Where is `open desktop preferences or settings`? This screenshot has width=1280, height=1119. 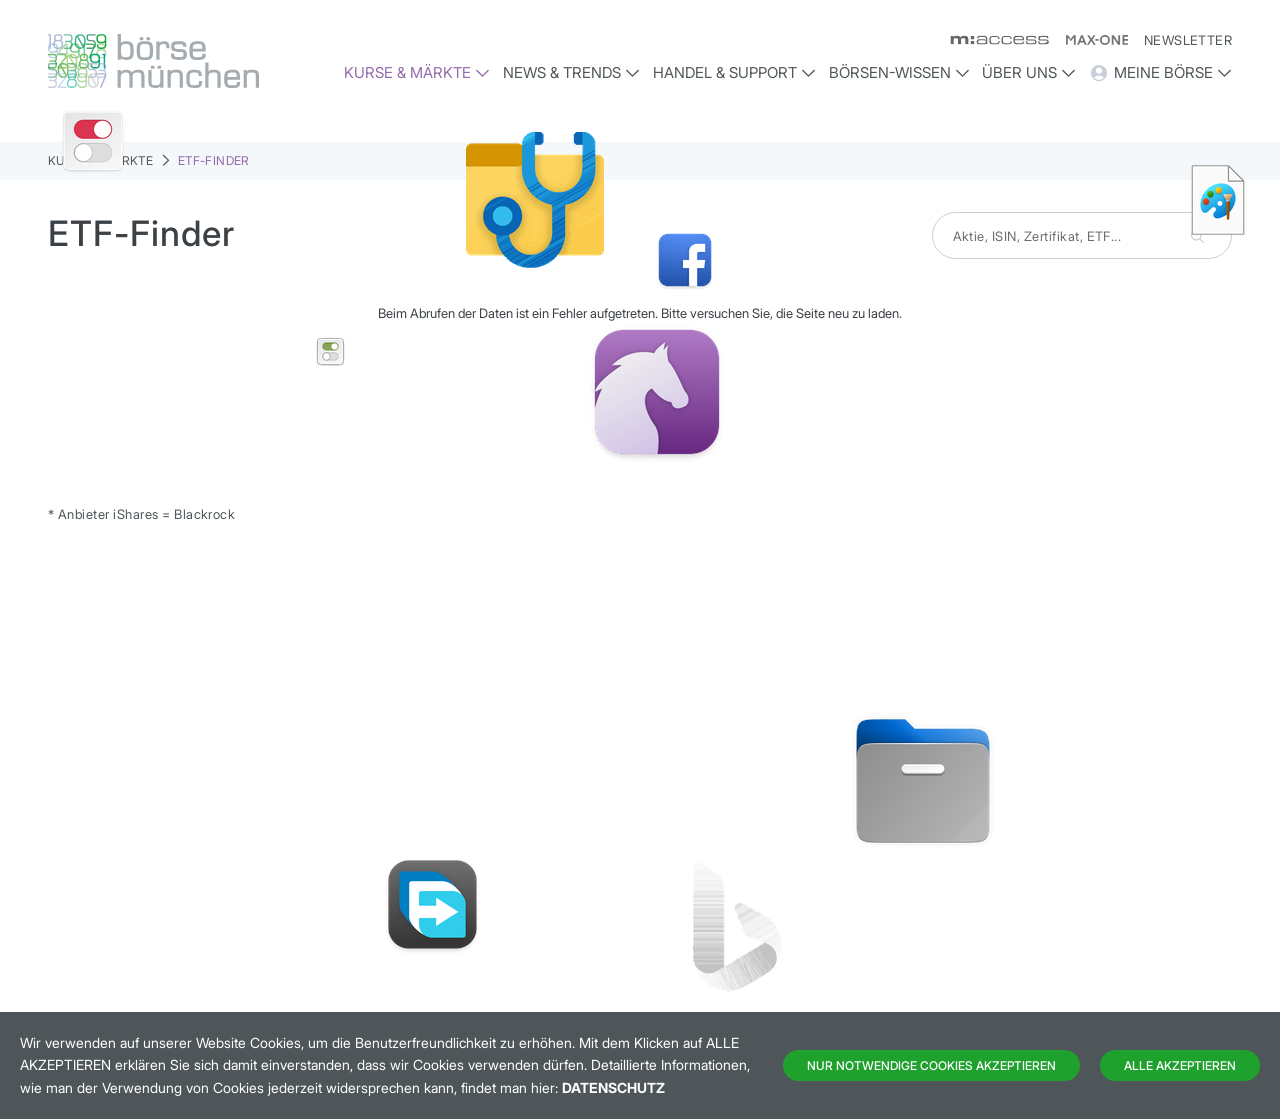
open desktop preferences or settings is located at coordinates (93, 141).